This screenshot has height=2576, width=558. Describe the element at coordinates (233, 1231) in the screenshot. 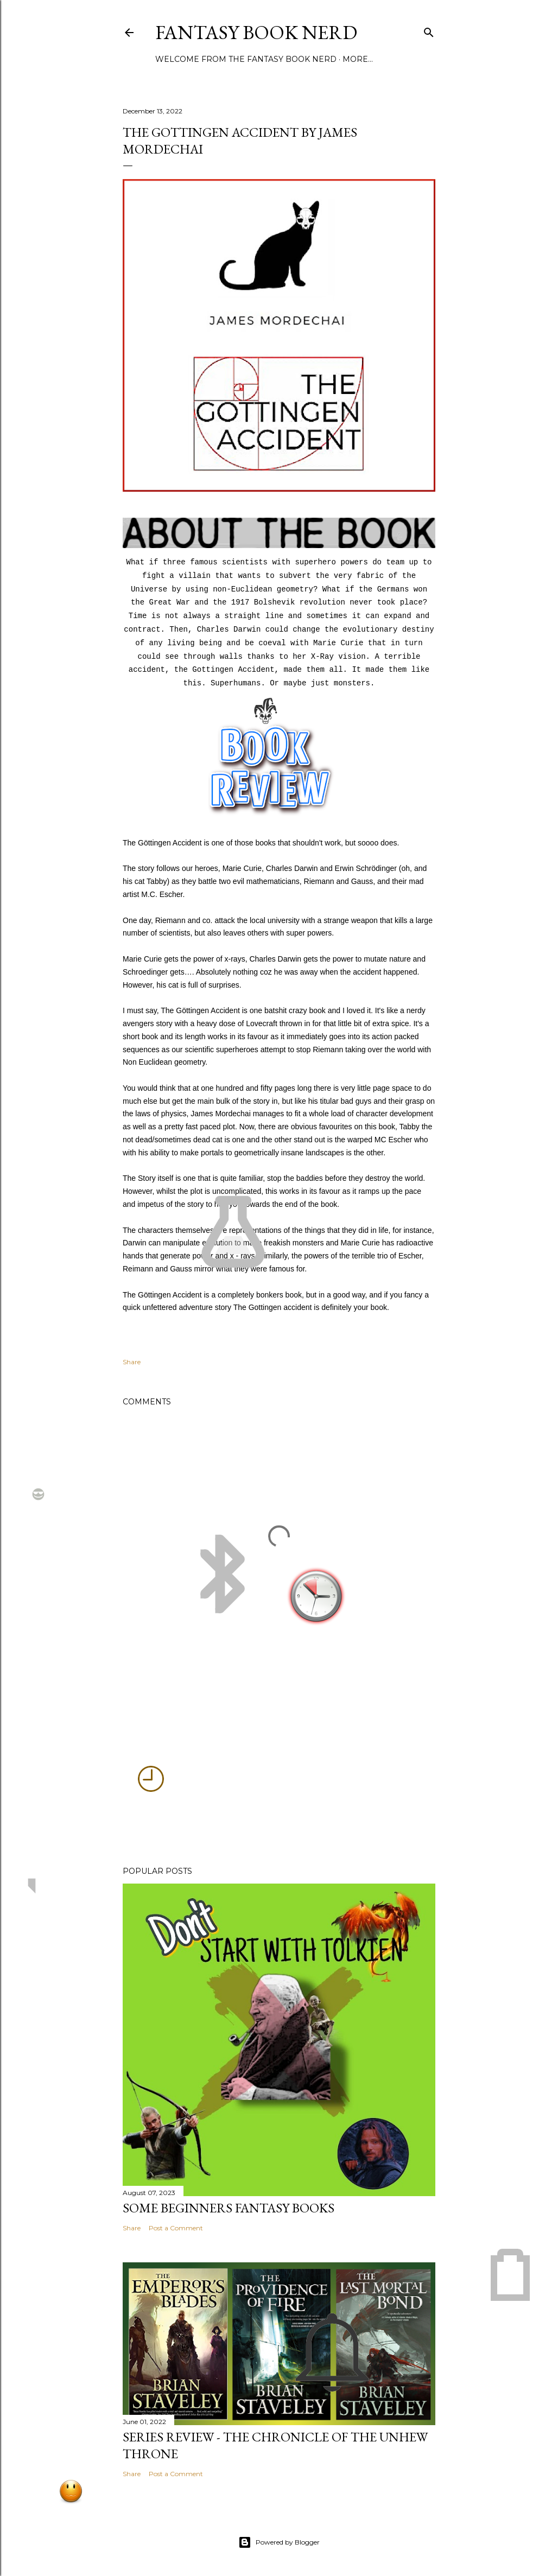

I see `open science or laboratory applications` at that location.